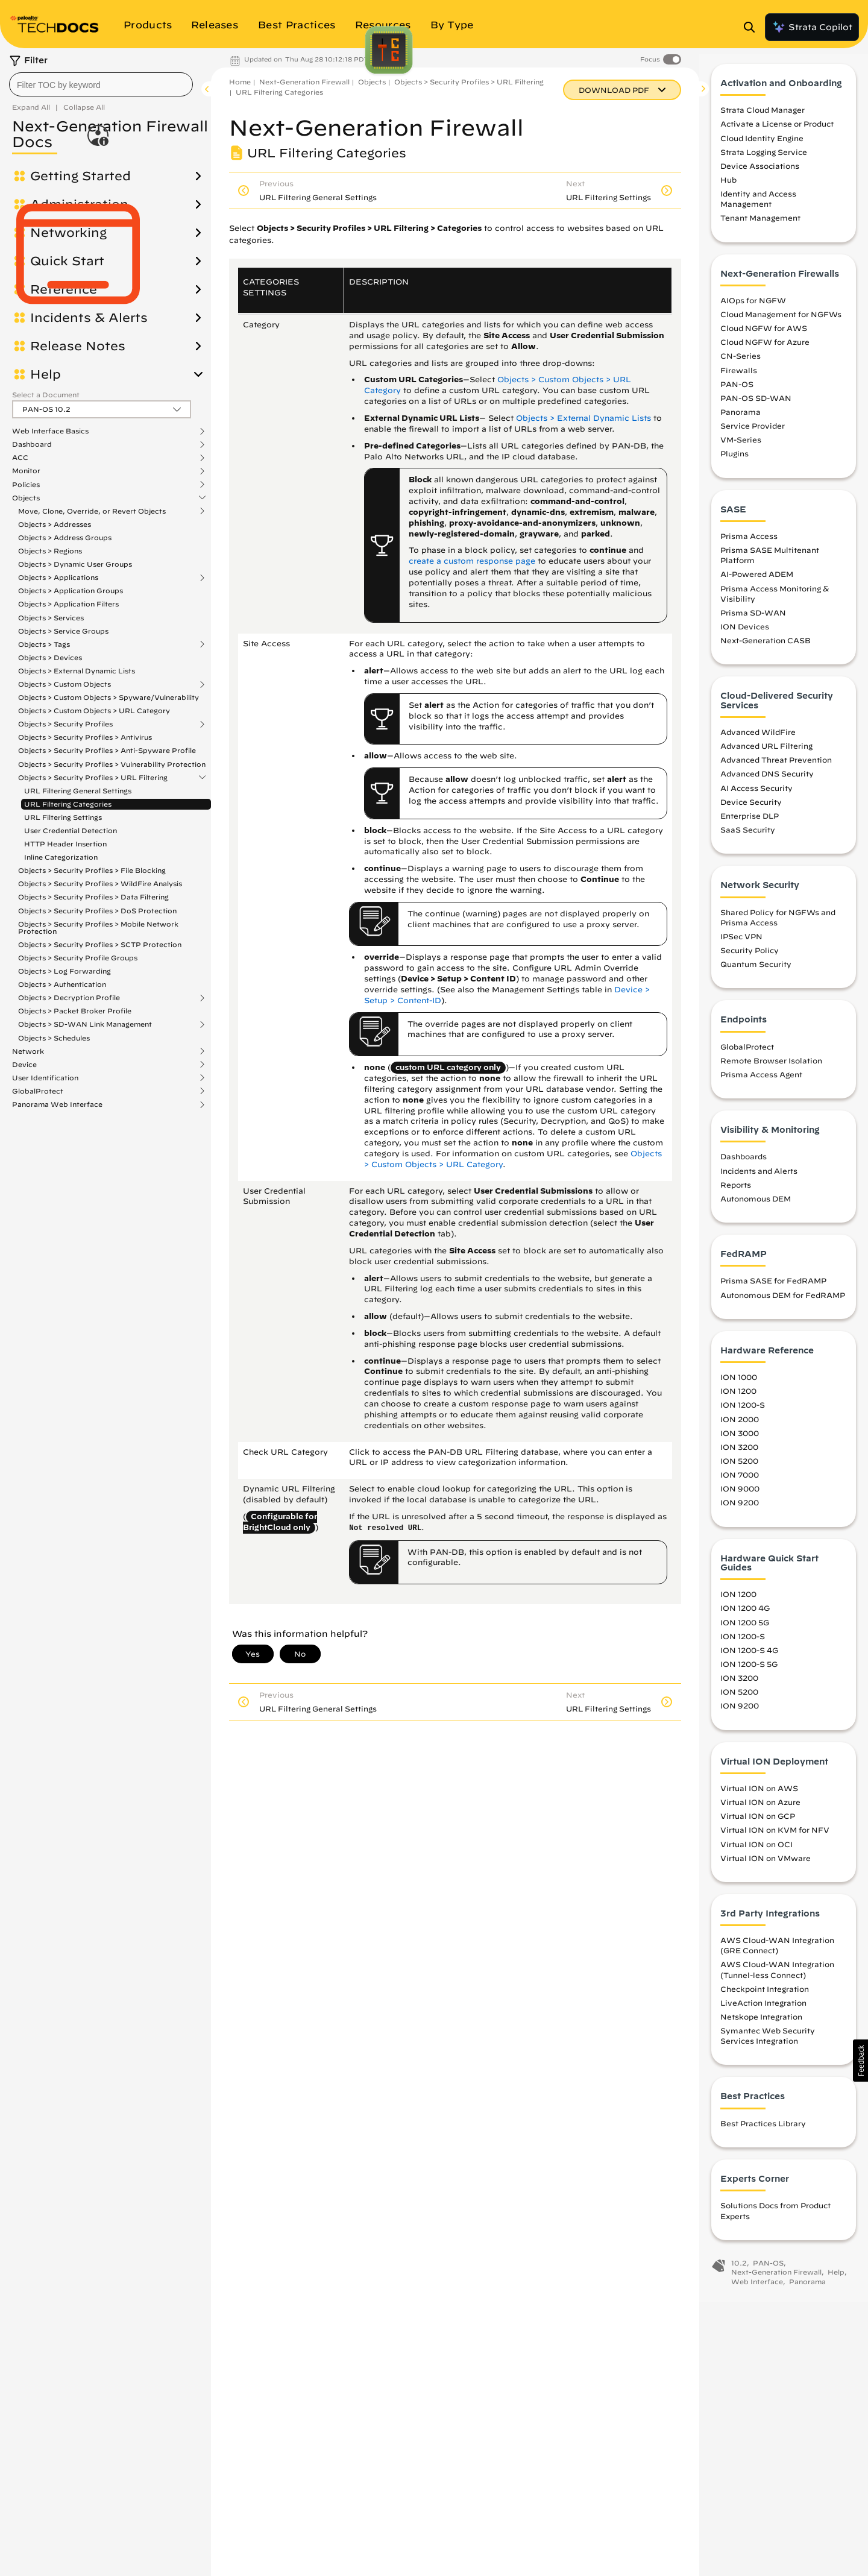 The width and height of the screenshot is (868, 2576). What do you see at coordinates (78, 257) in the screenshot?
I see `access desktop preferences or display settings` at bounding box center [78, 257].